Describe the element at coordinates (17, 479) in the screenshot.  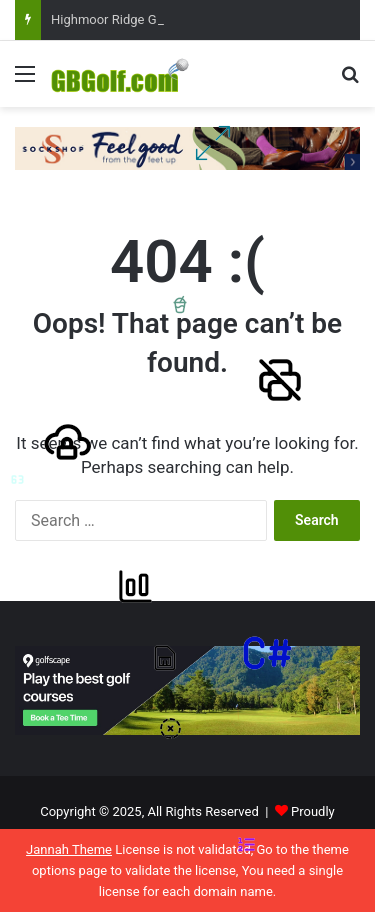
I see `displays the number 63 as a label or identifier` at that location.